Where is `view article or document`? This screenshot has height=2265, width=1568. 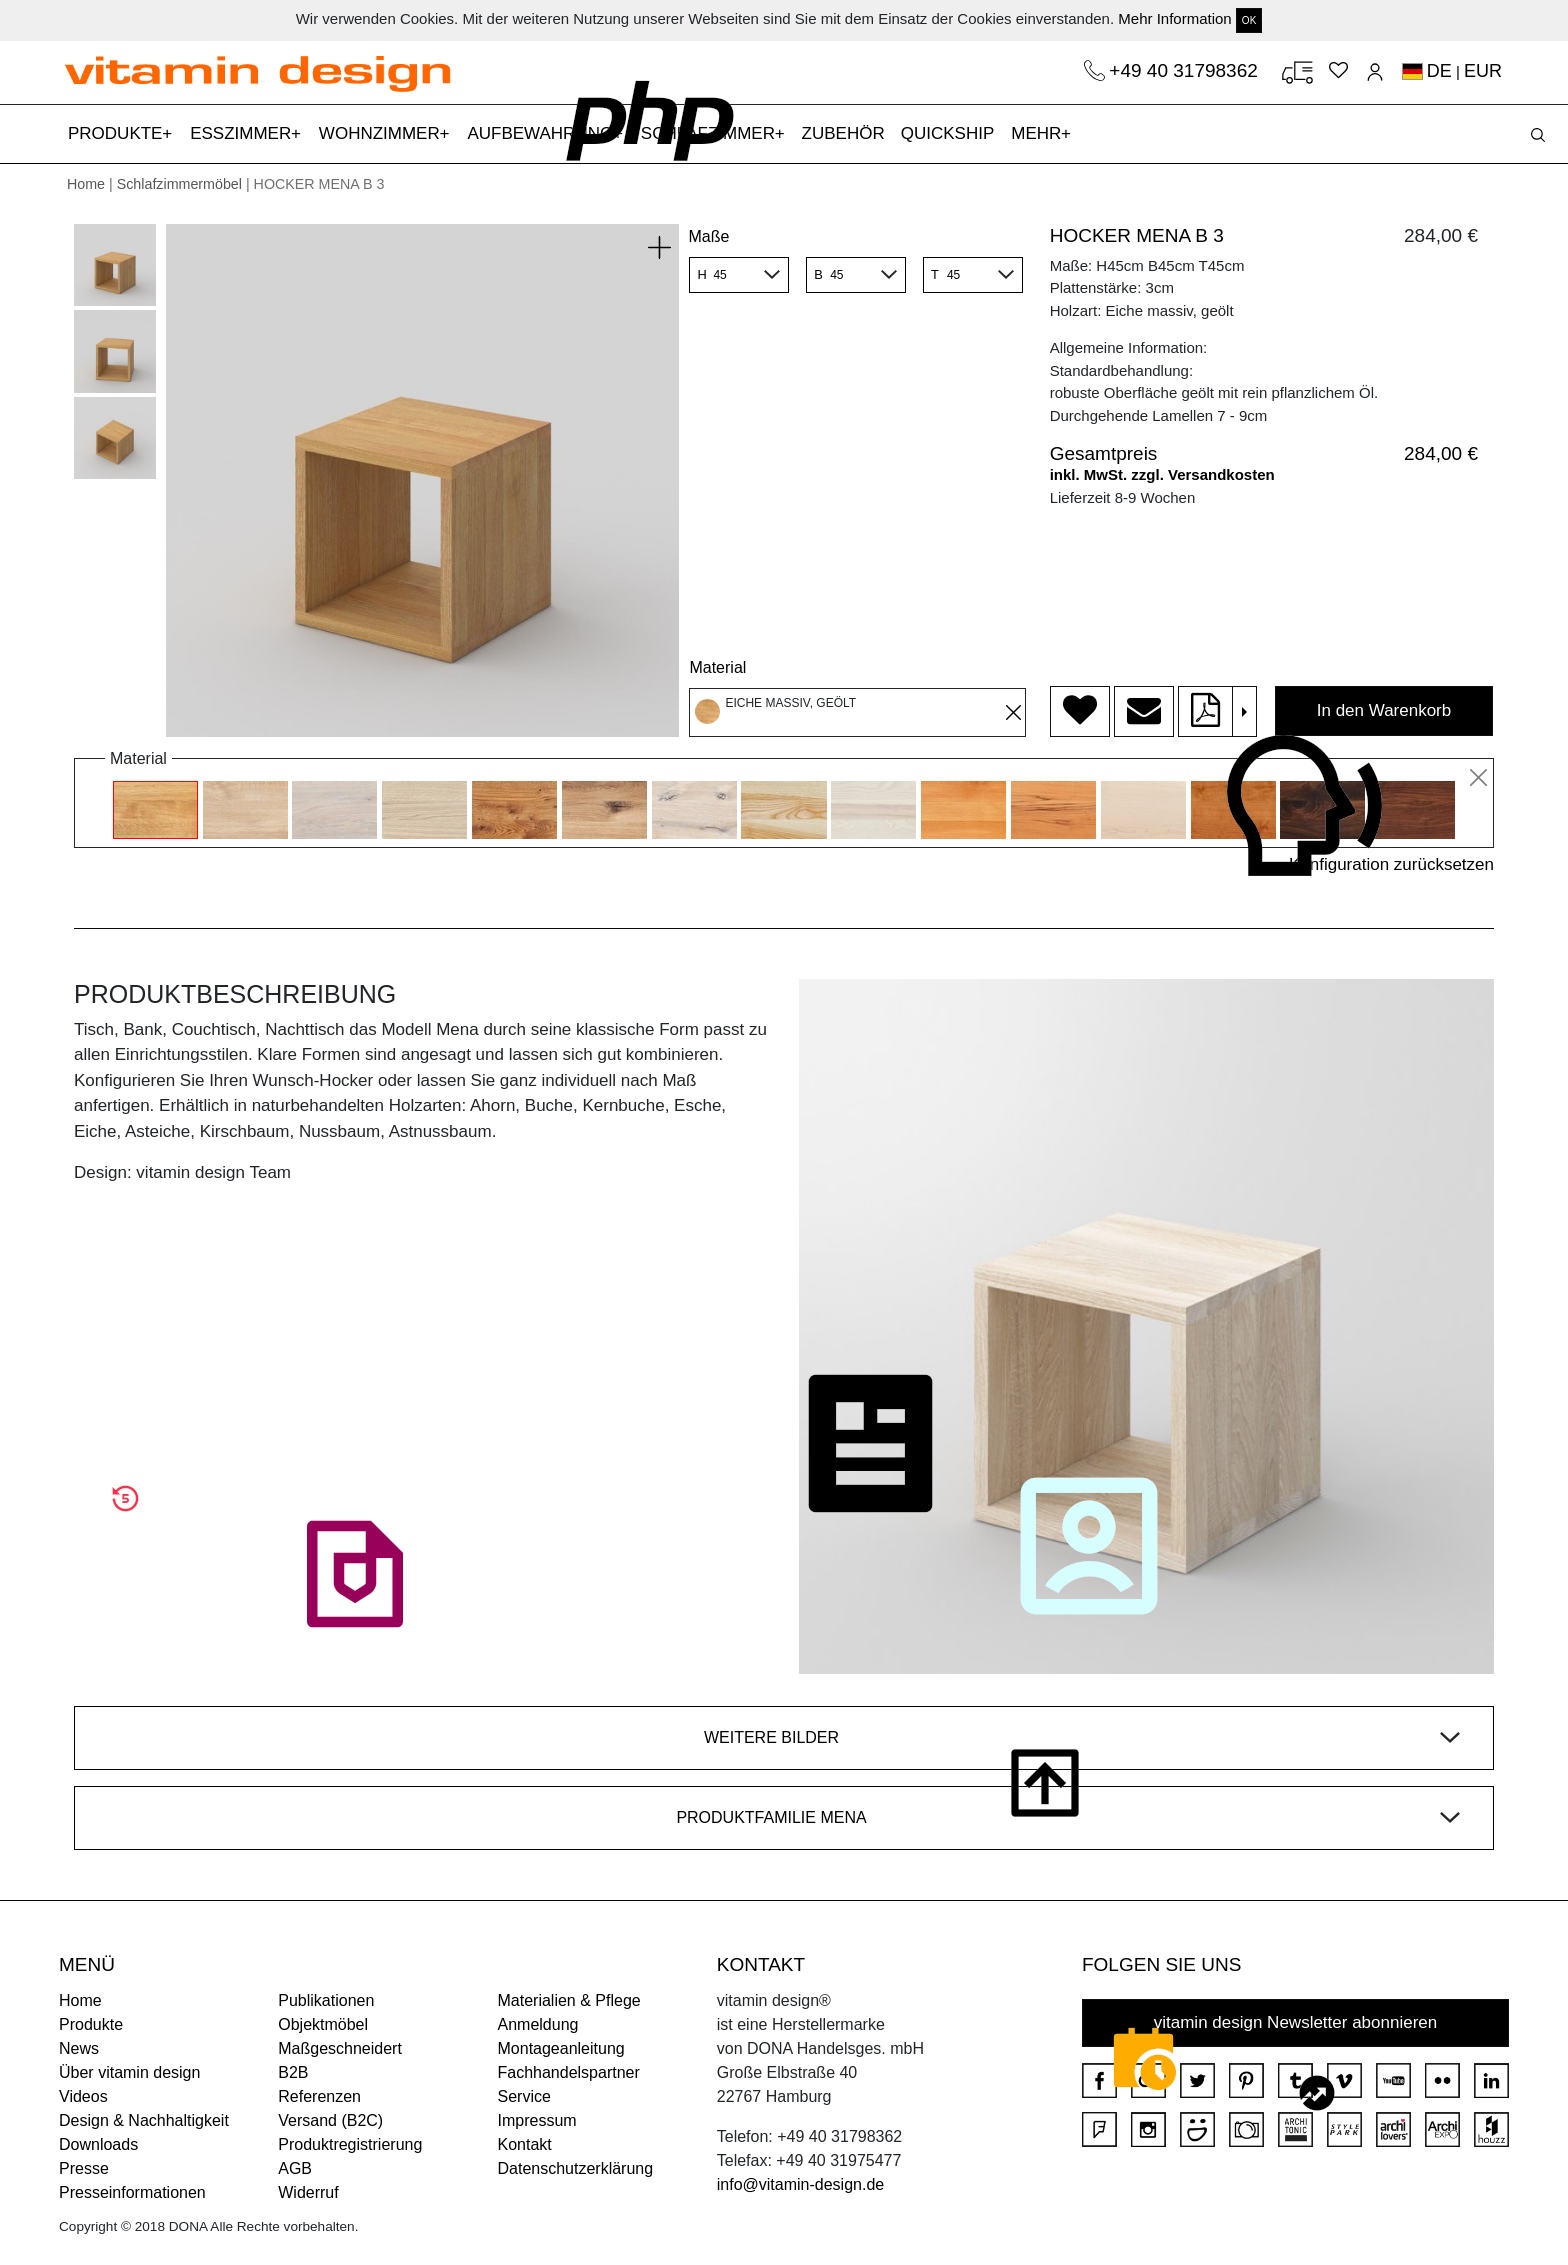
view article or document is located at coordinates (870, 1443).